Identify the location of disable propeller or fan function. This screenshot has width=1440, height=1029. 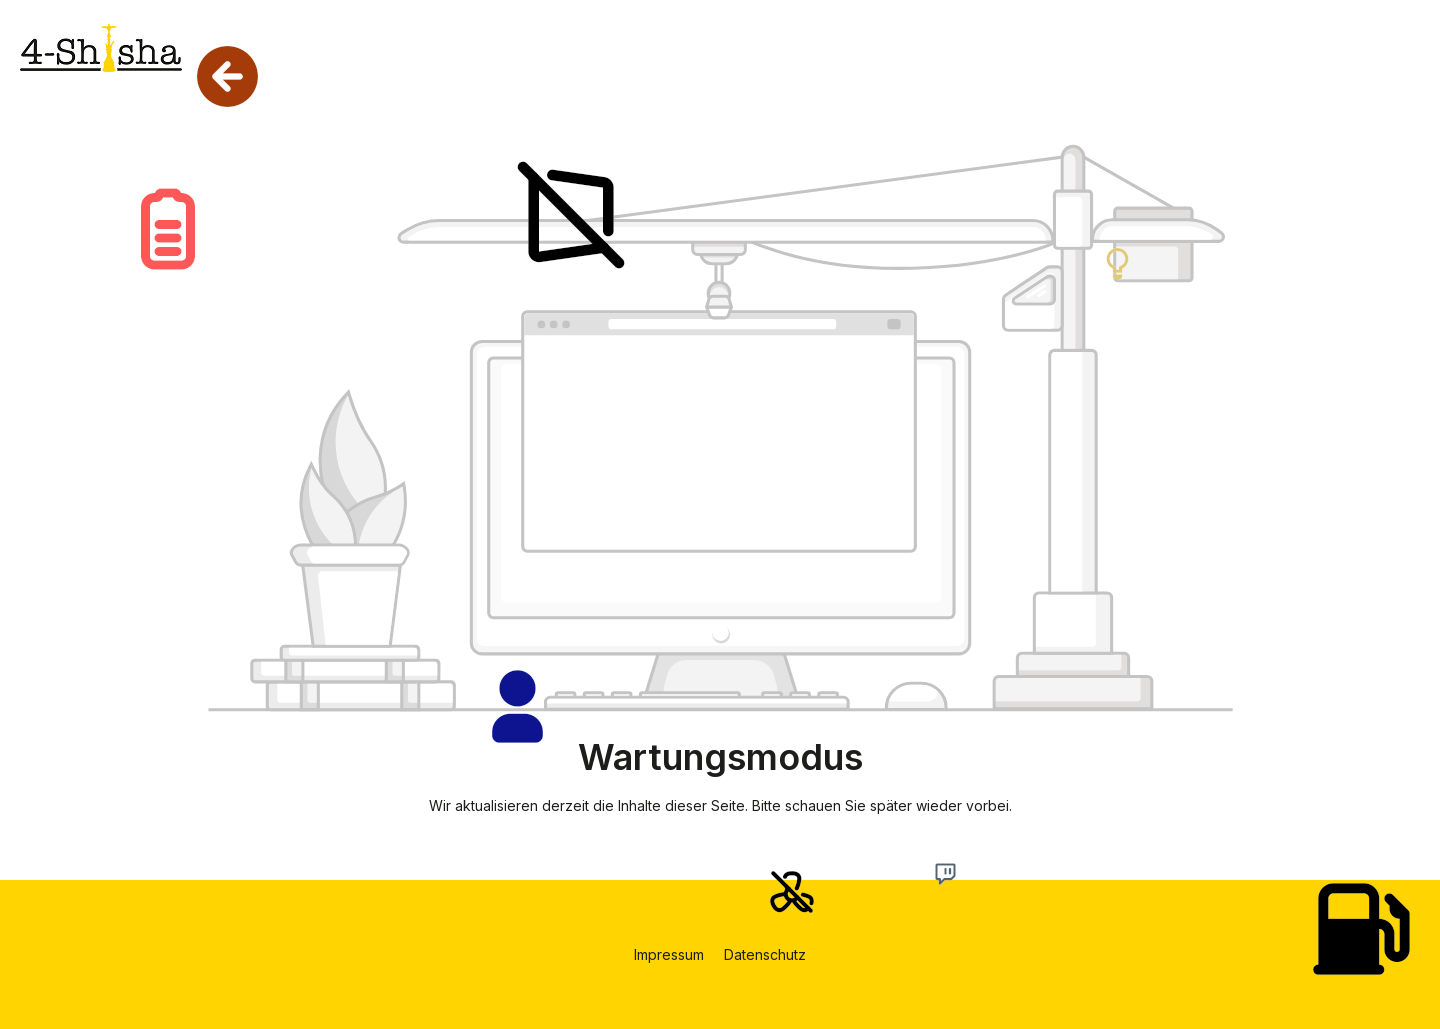
(792, 892).